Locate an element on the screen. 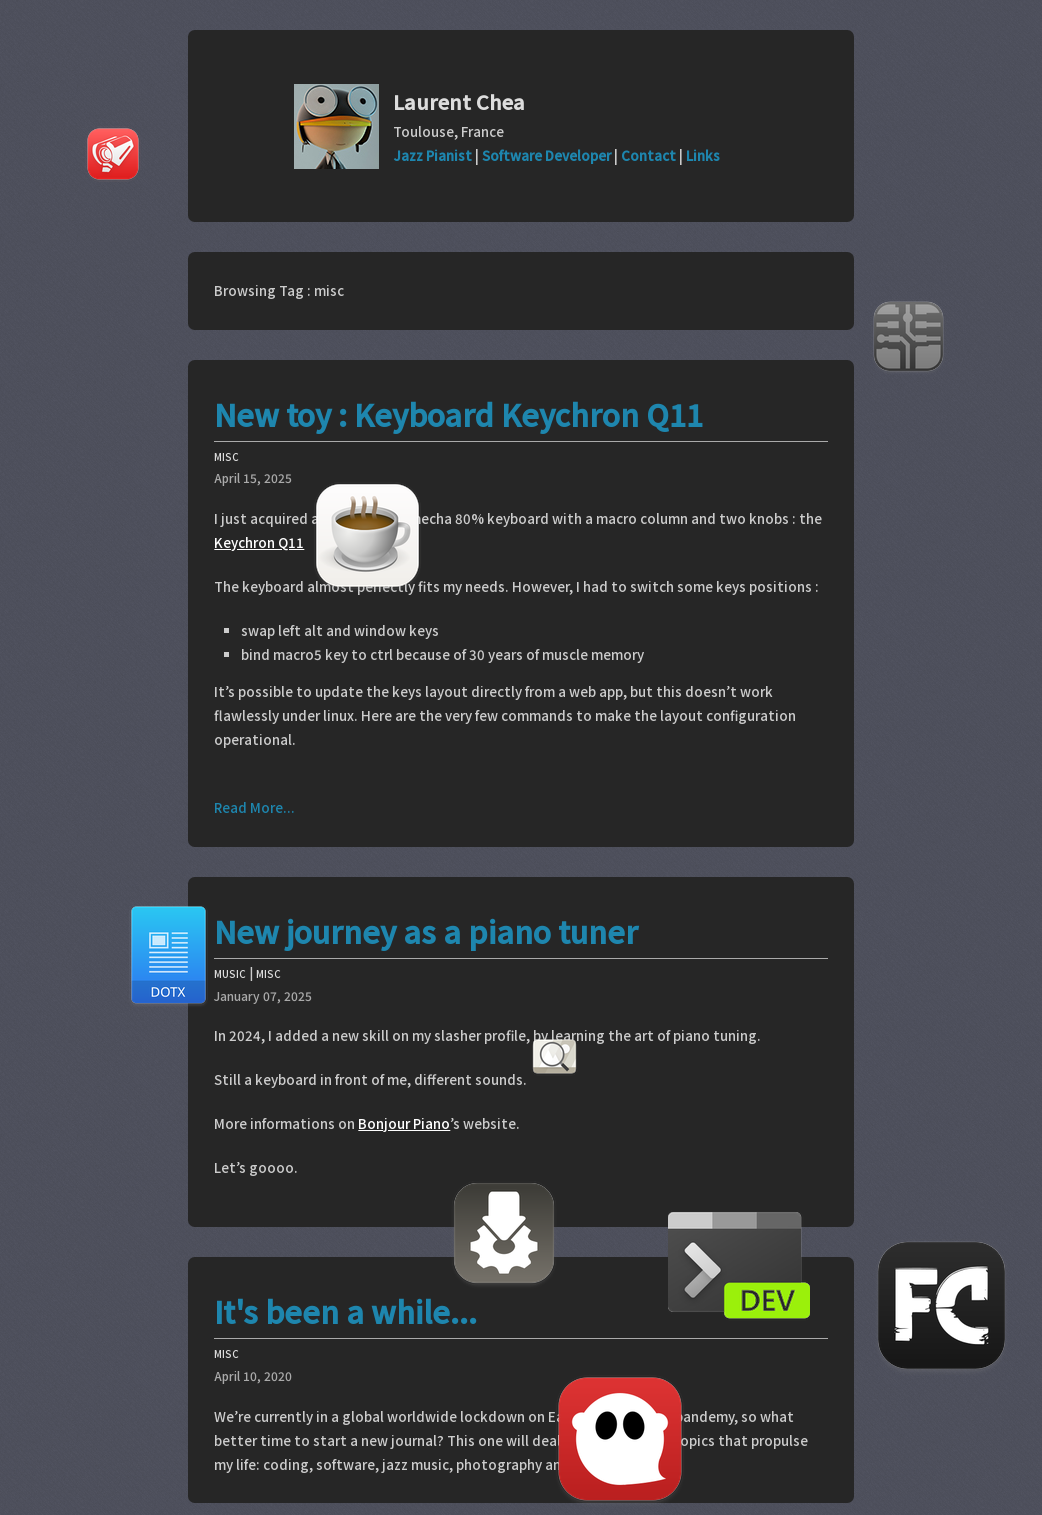  launch caffeine app to prevent sleep mode is located at coordinates (367, 535).